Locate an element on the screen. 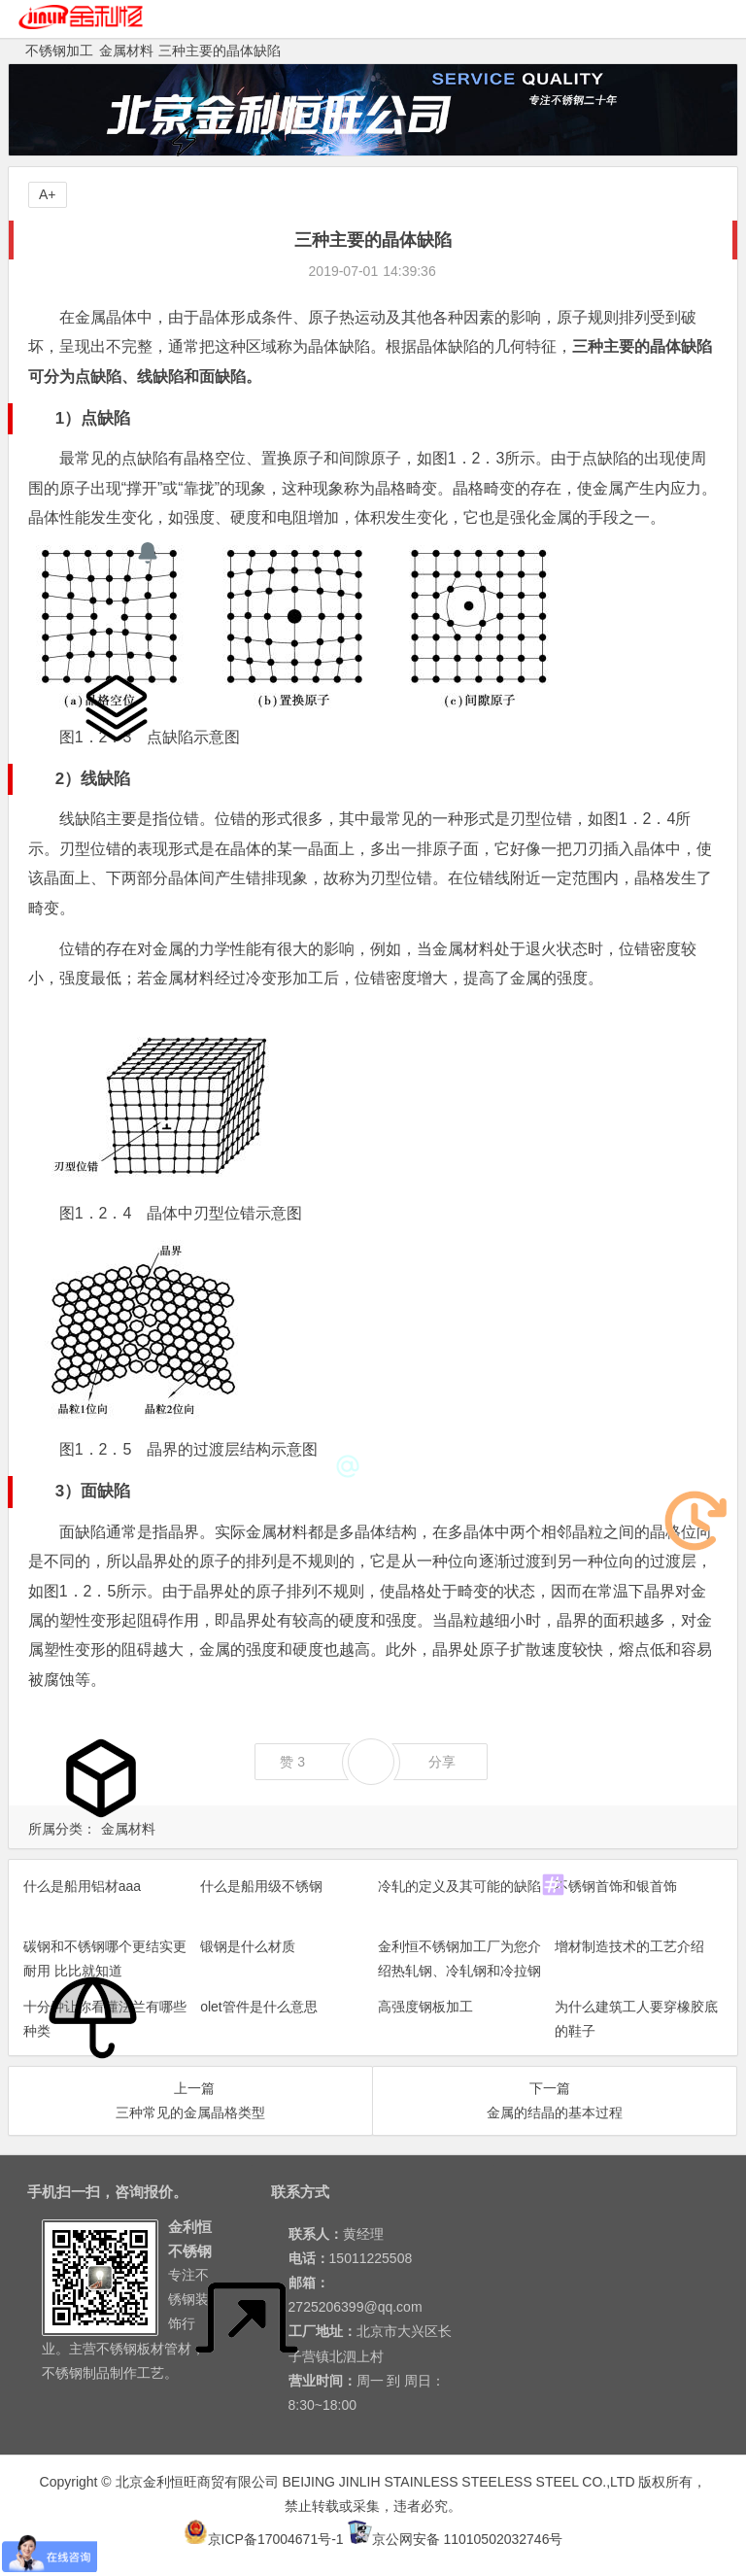  compose a new email is located at coordinates (348, 1466).